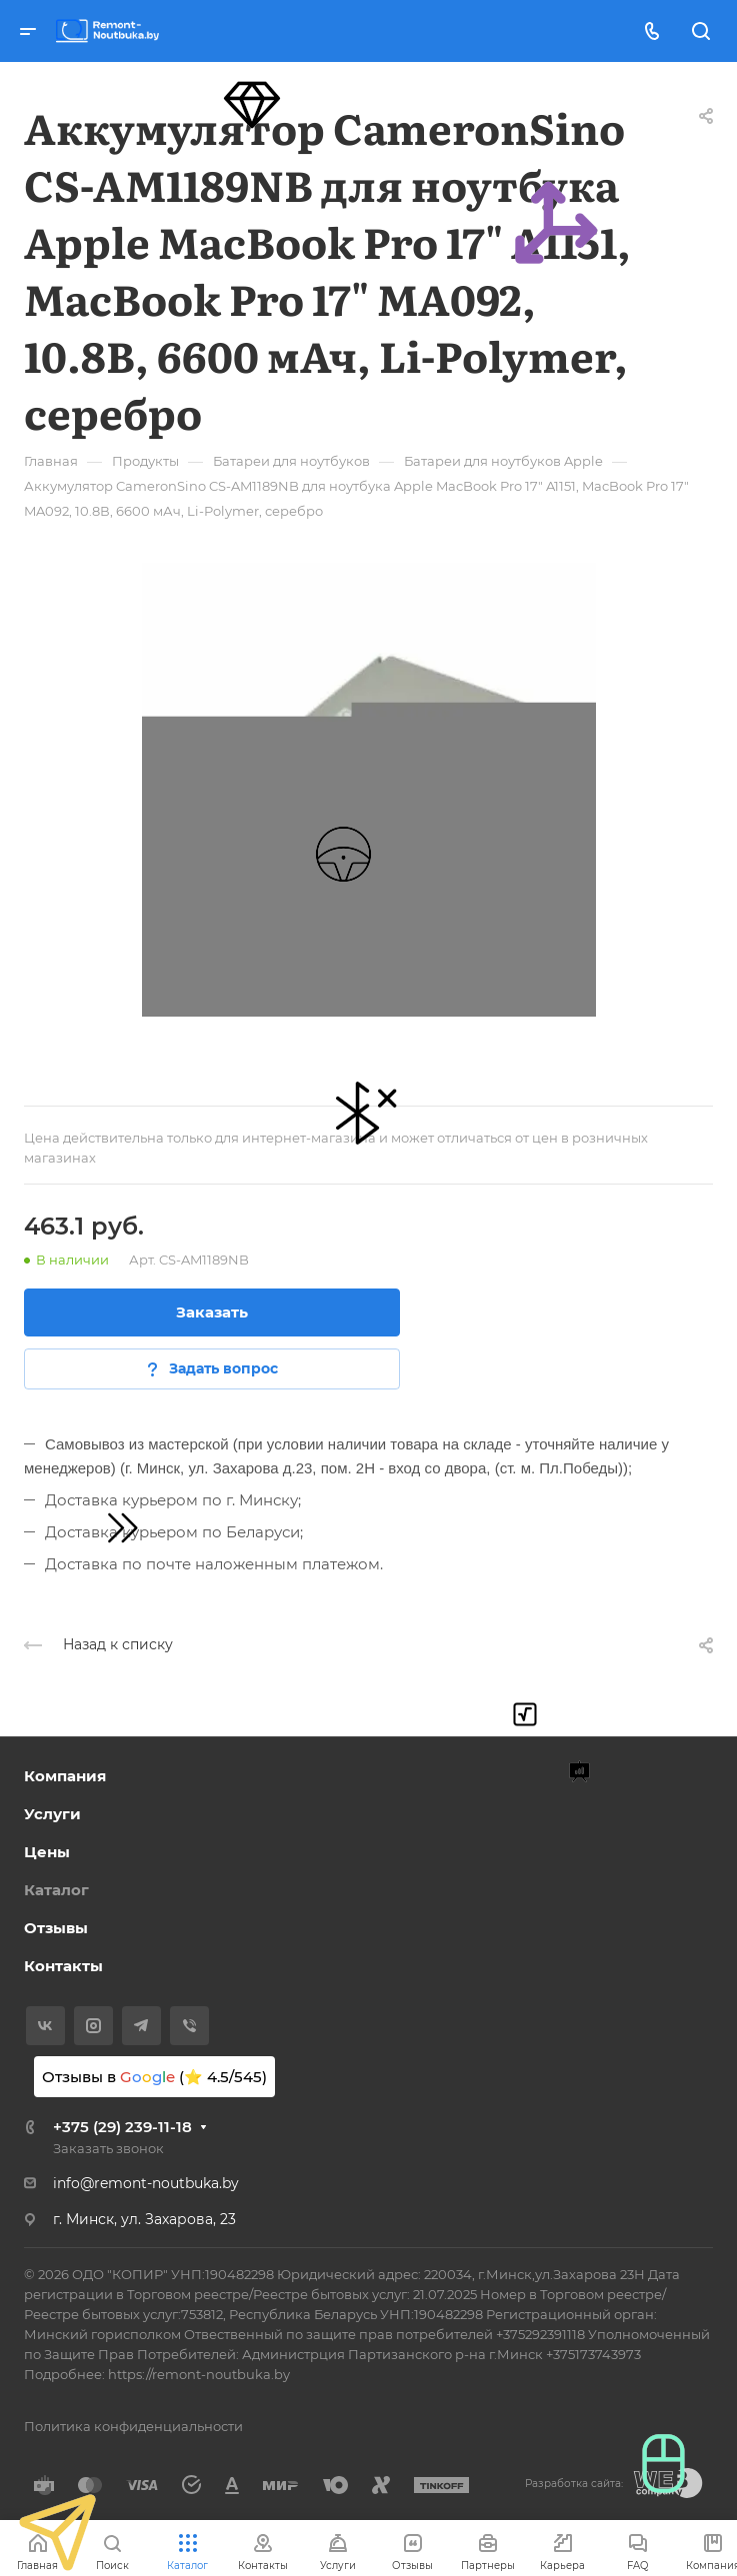  Describe the element at coordinates (362, 1113) in the screenshot. I see `bluetooth is disabled or turned off` at that location.